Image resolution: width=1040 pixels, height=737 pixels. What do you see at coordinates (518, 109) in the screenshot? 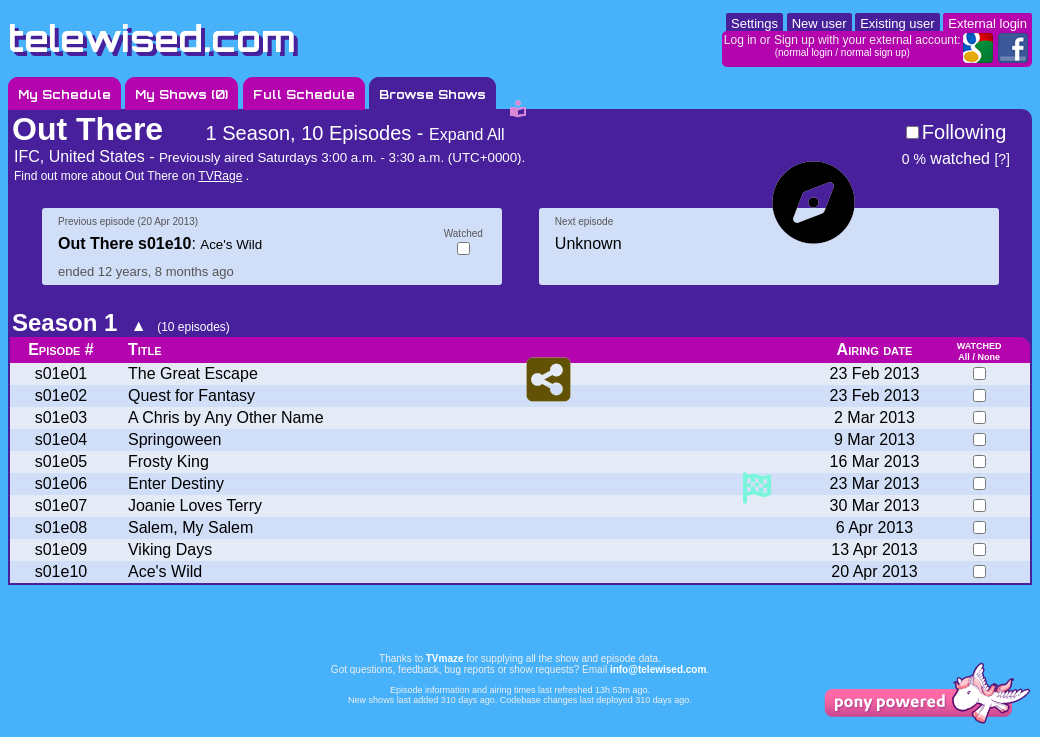
I see `open reading mode or e-reader view` at bounding box center [518, 109].